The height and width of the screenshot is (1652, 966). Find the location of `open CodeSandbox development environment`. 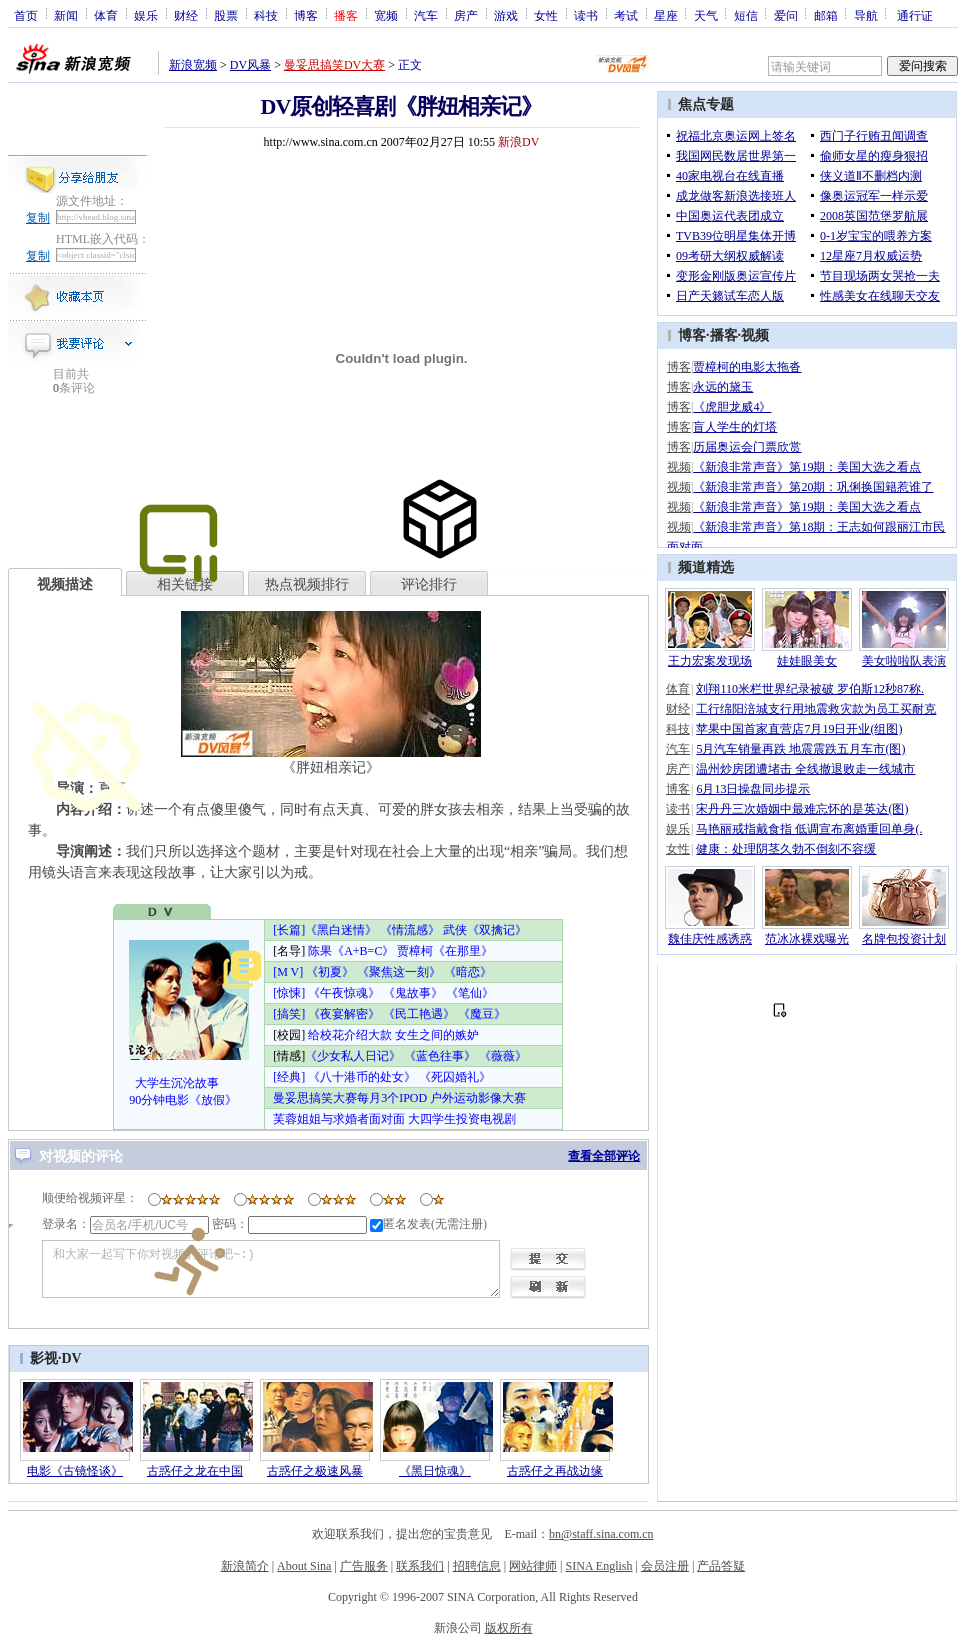

open CodeSandbox development environment is located at coordinates (440, 519).